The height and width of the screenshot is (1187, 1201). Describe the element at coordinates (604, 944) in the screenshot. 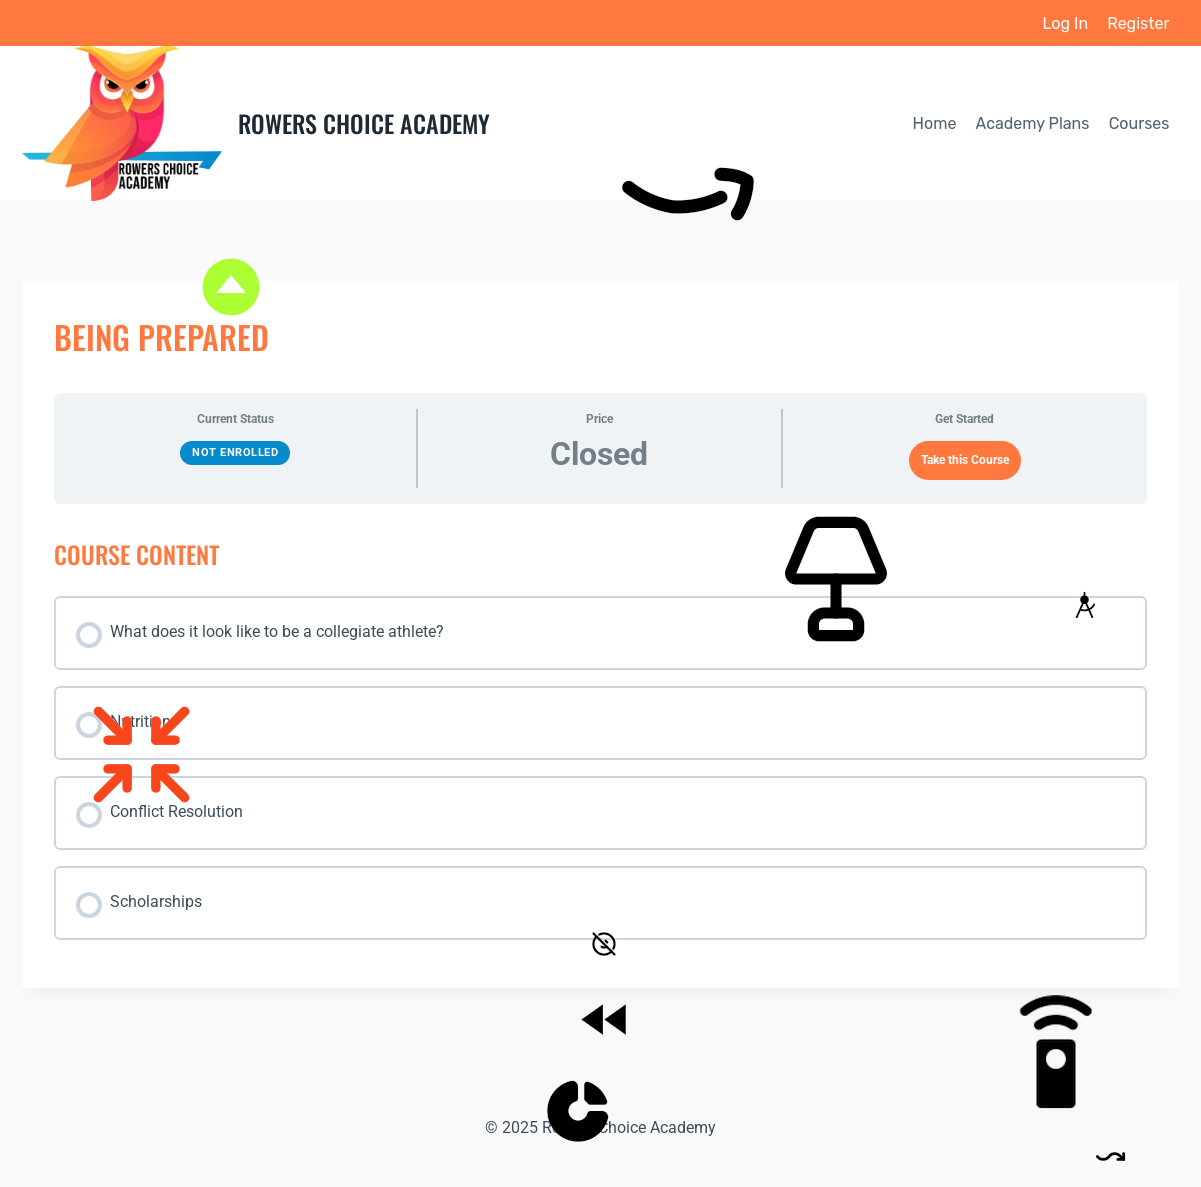

I see `disable copyleft licensing` at that location.